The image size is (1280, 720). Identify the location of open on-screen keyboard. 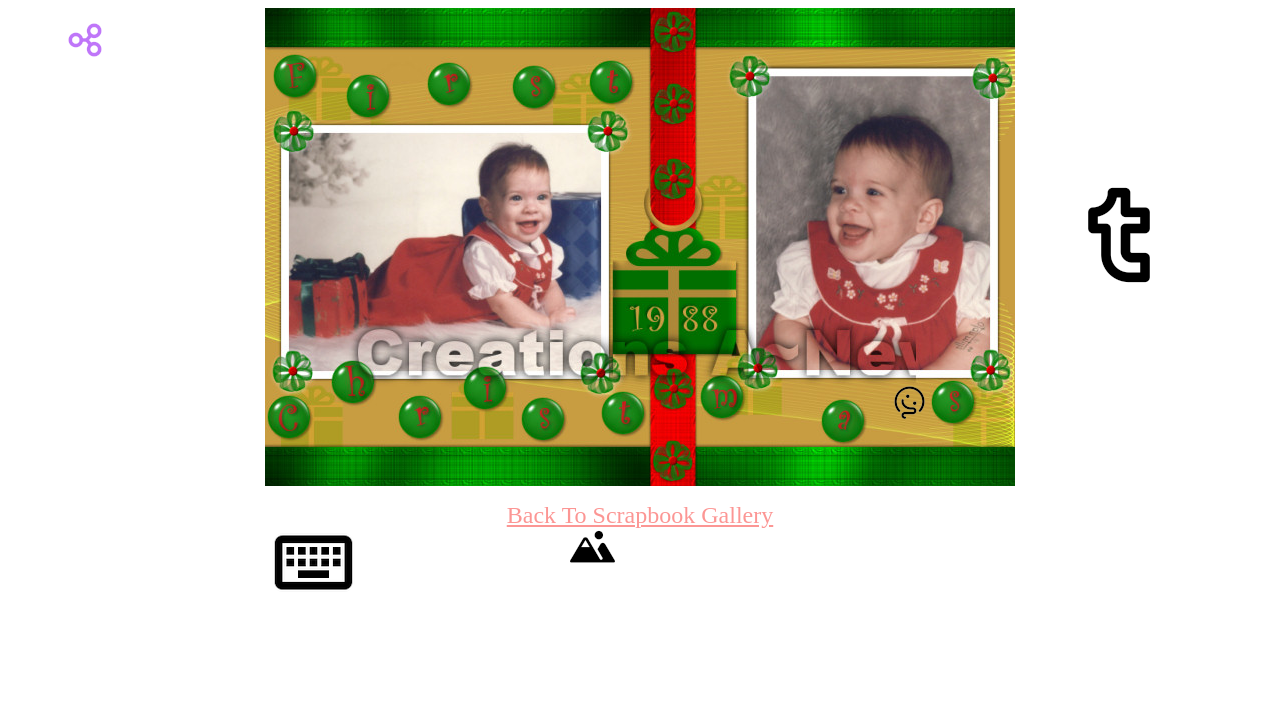
(313, 562).